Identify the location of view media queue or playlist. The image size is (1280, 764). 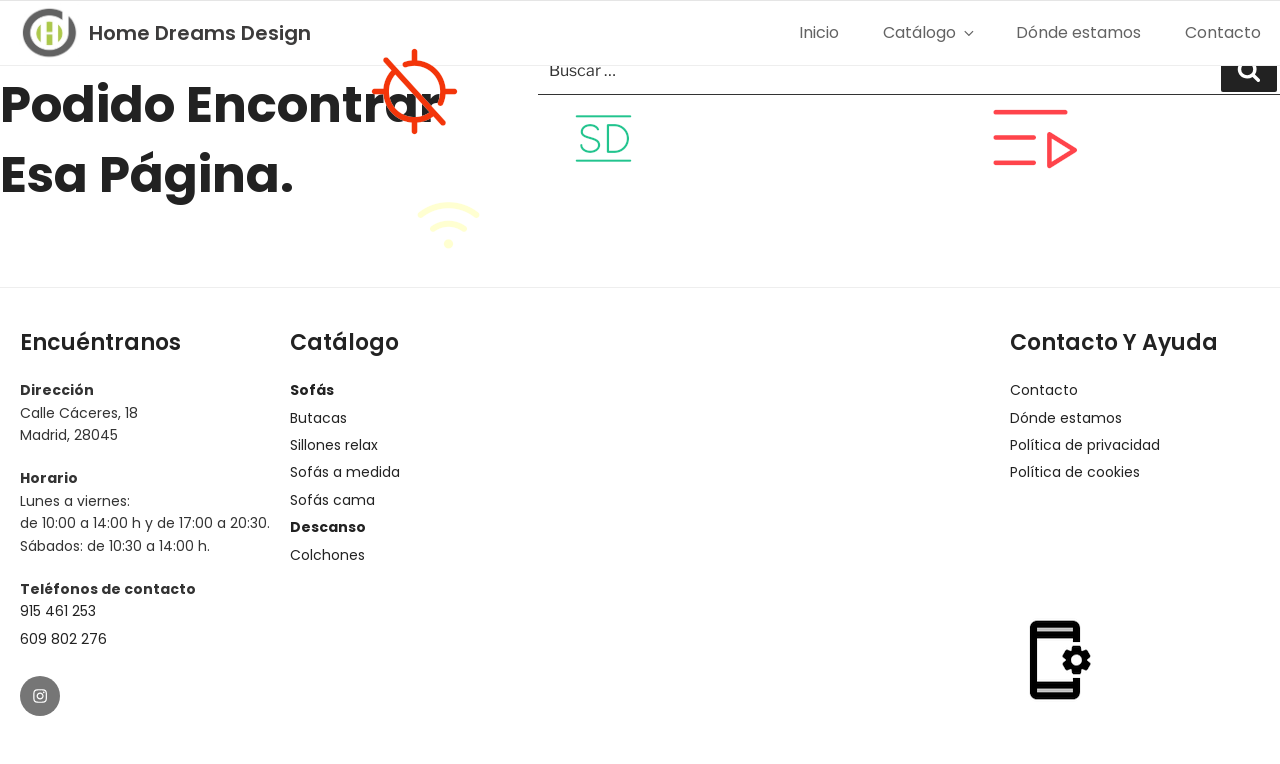
(1030, 137).